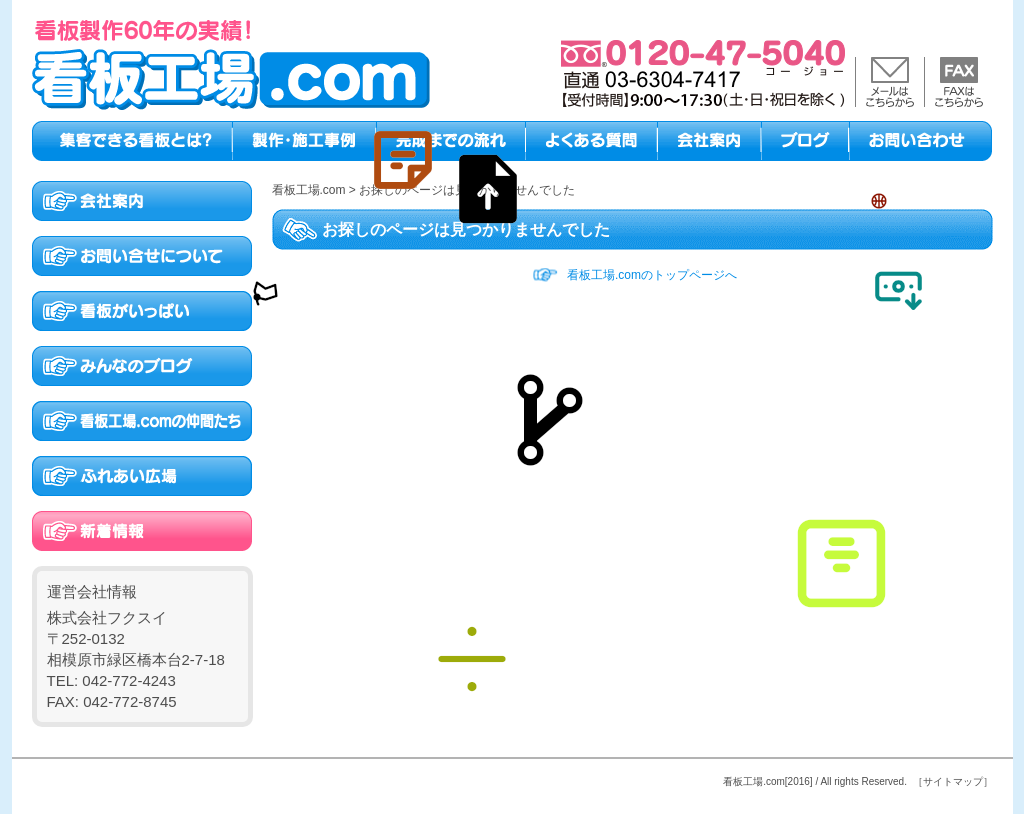  What do you see at coordinates (841, 563) in the screenshot?
I see `align content to top center of container` at bounding box center [841, 563].